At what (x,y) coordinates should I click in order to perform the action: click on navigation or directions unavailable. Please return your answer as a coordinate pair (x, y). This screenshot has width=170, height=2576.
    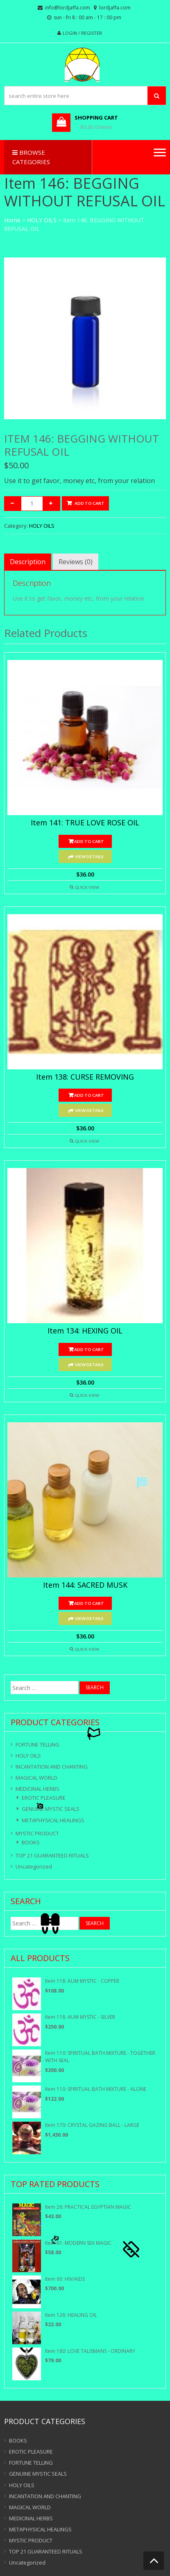
    Looking at the image, I should click on (131, 2249).